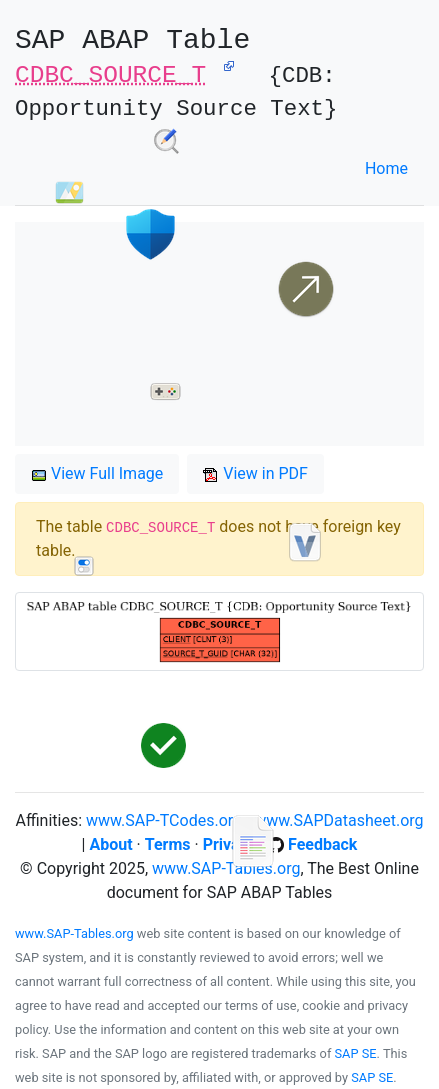  I want to click on open system tweaks or customization settings, so click(84, 566).